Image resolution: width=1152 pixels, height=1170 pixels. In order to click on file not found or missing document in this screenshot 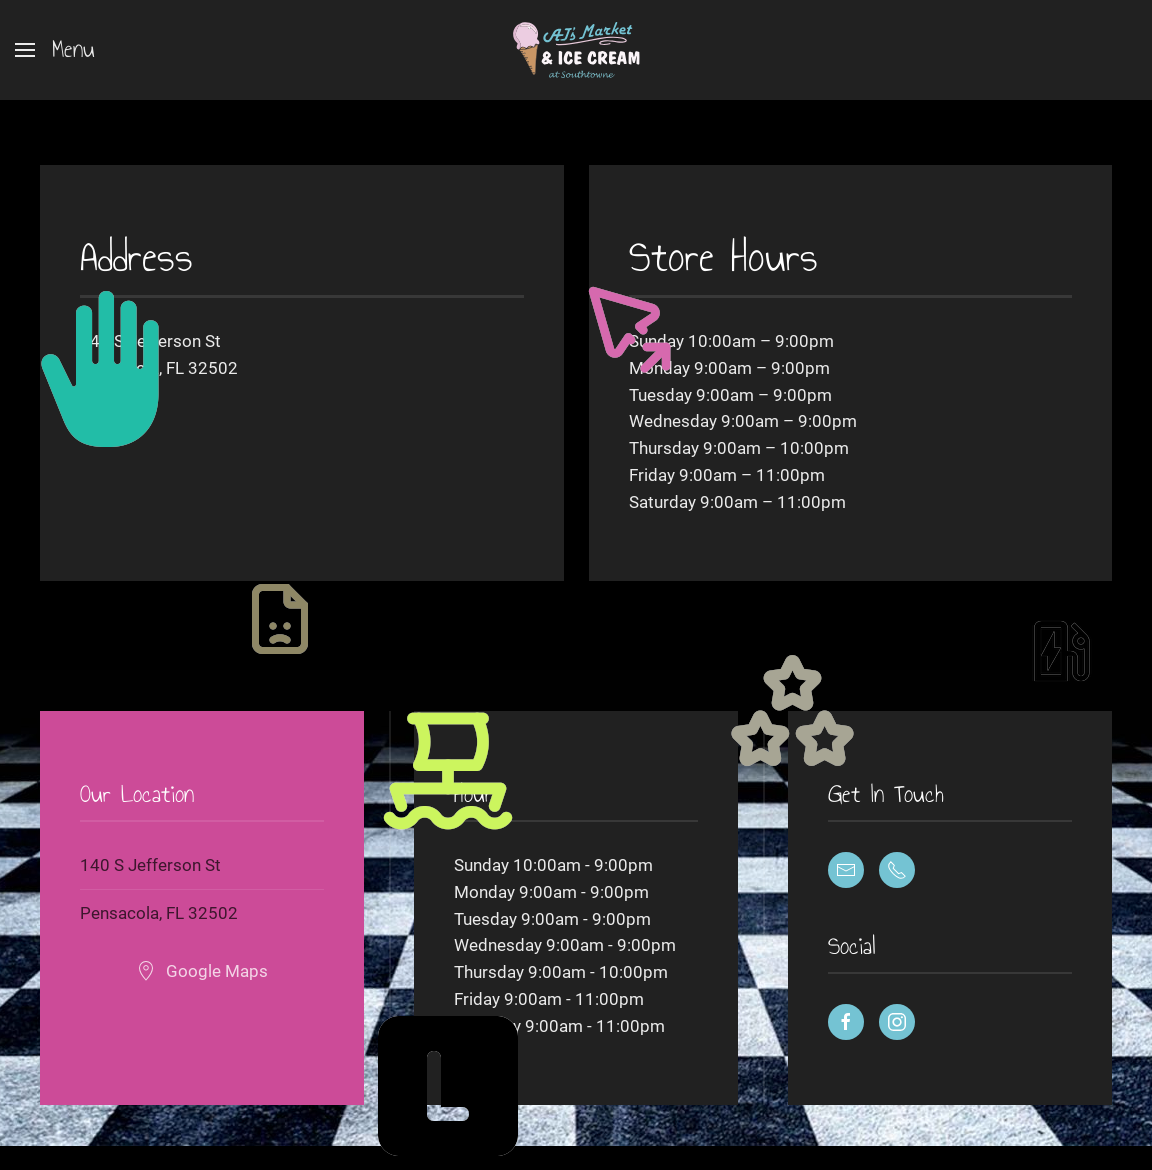, I will do `click(280, 619)`.